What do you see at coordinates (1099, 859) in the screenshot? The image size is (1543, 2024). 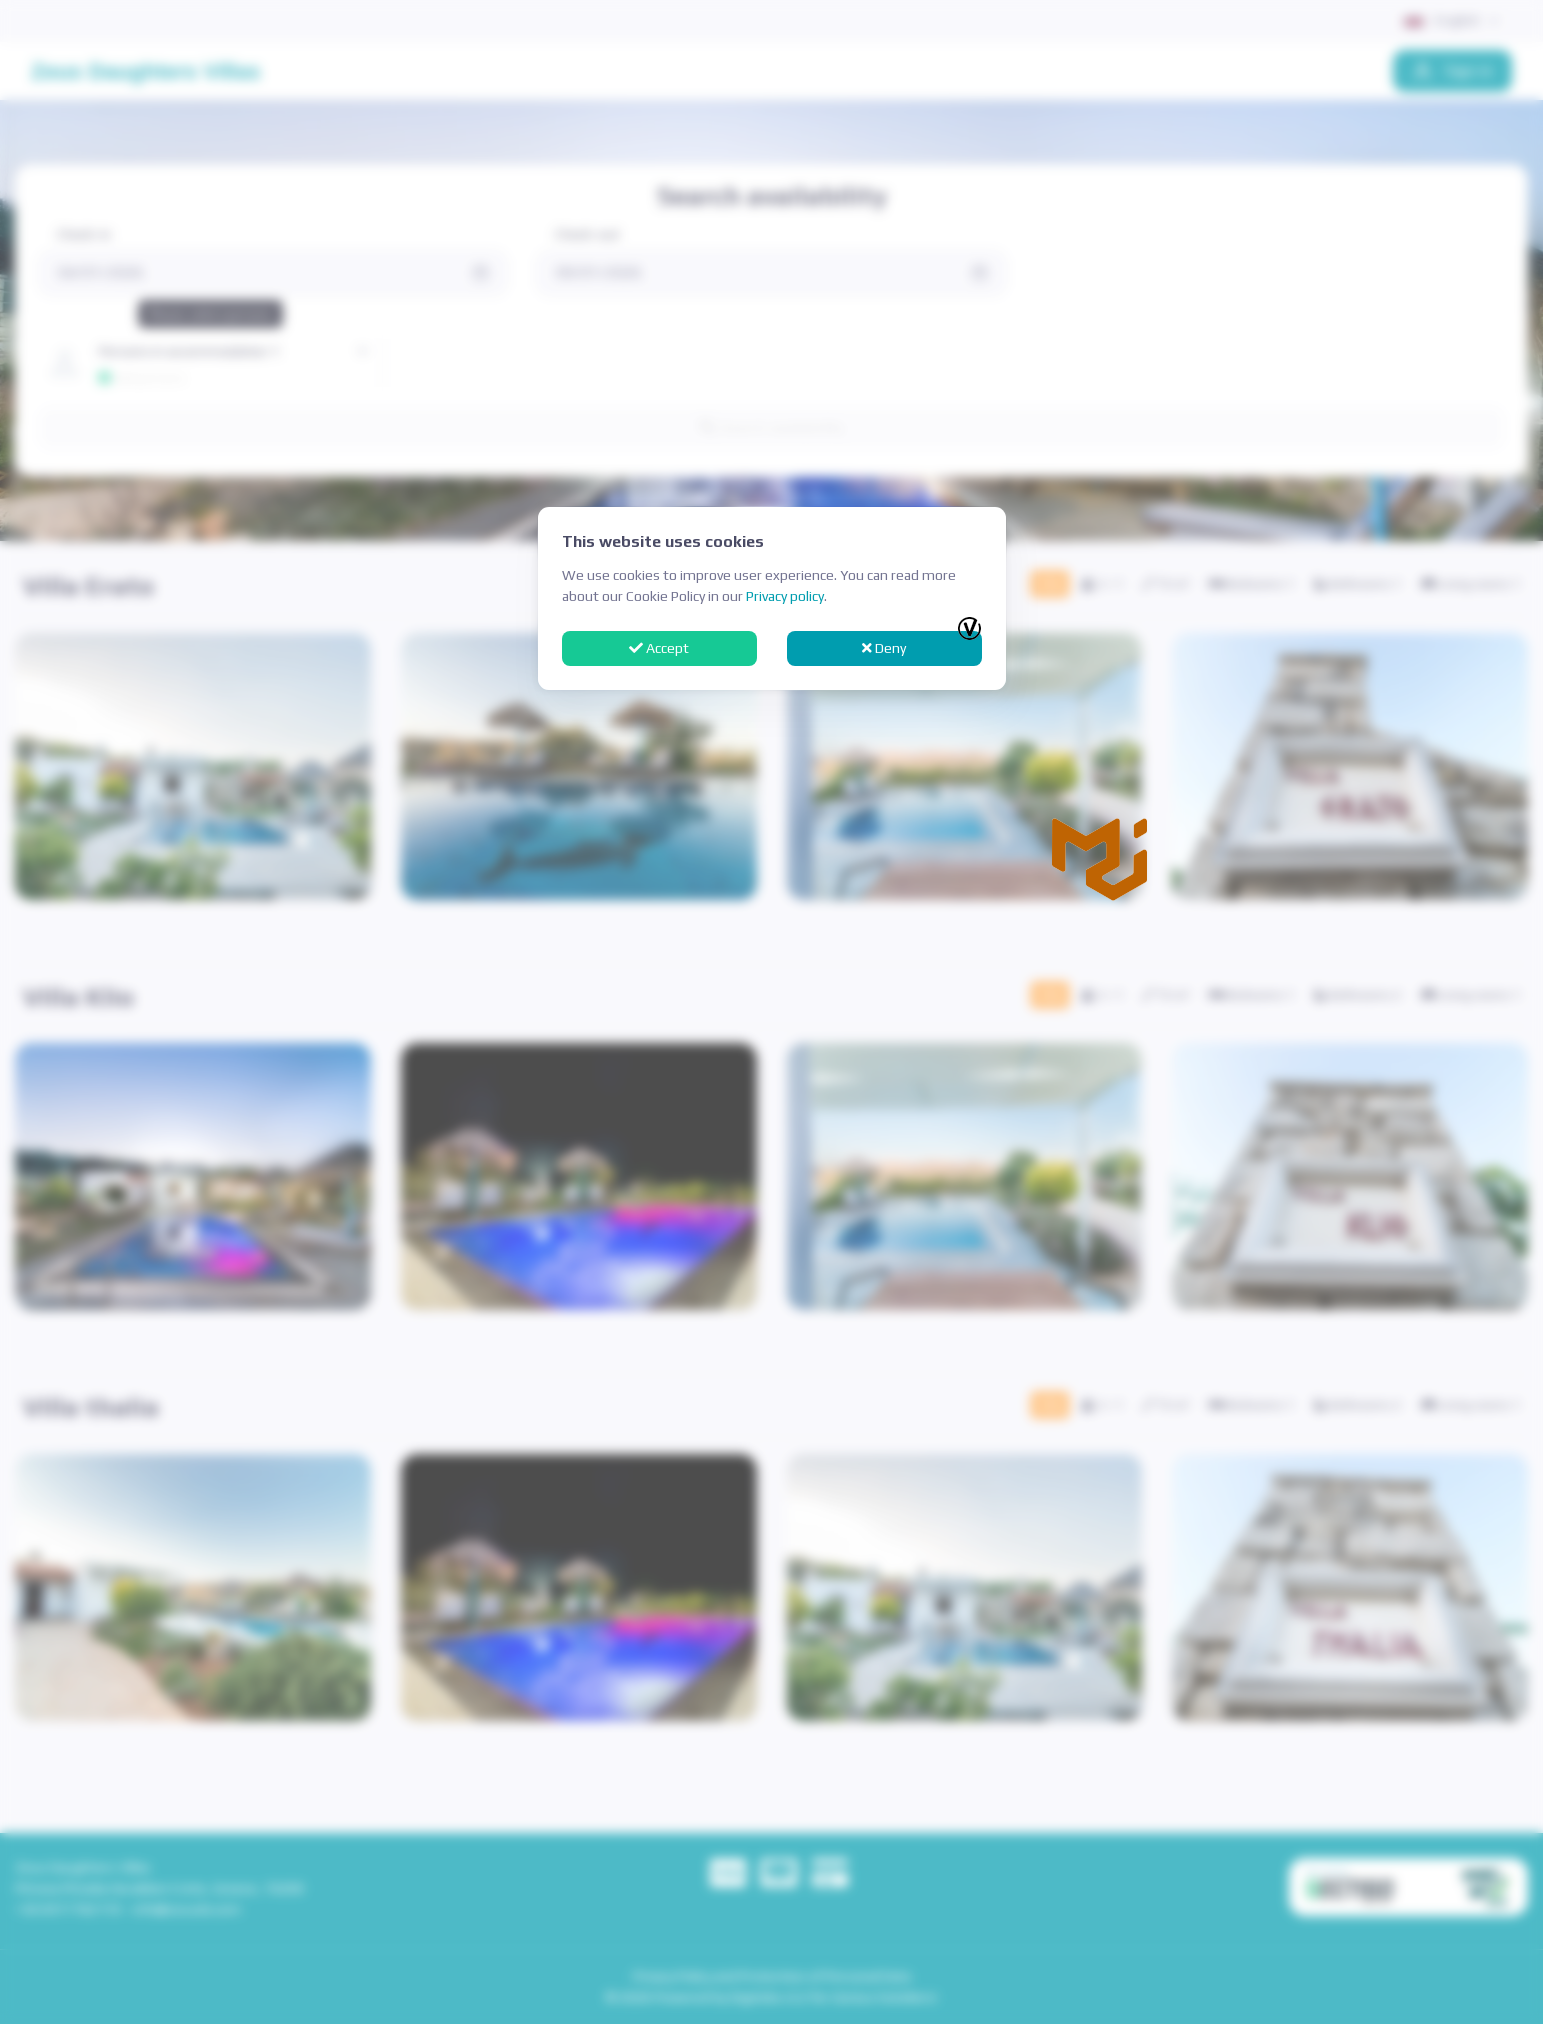 I see `MUI (Material UI) brand logo` at bounding box center [1099, 859].